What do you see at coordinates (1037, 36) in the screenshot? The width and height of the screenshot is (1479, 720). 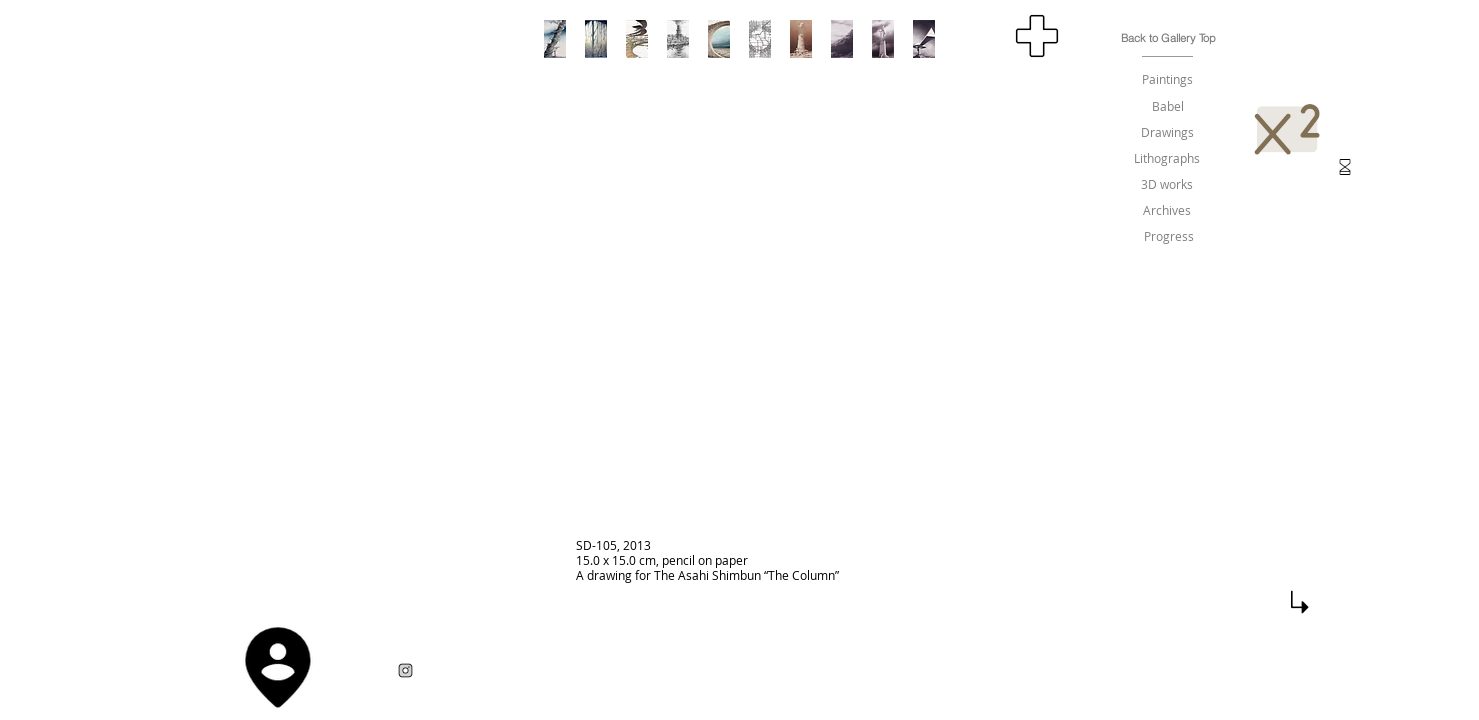 I see `access first aid or medical help information` at bounding box center [1037, 36].